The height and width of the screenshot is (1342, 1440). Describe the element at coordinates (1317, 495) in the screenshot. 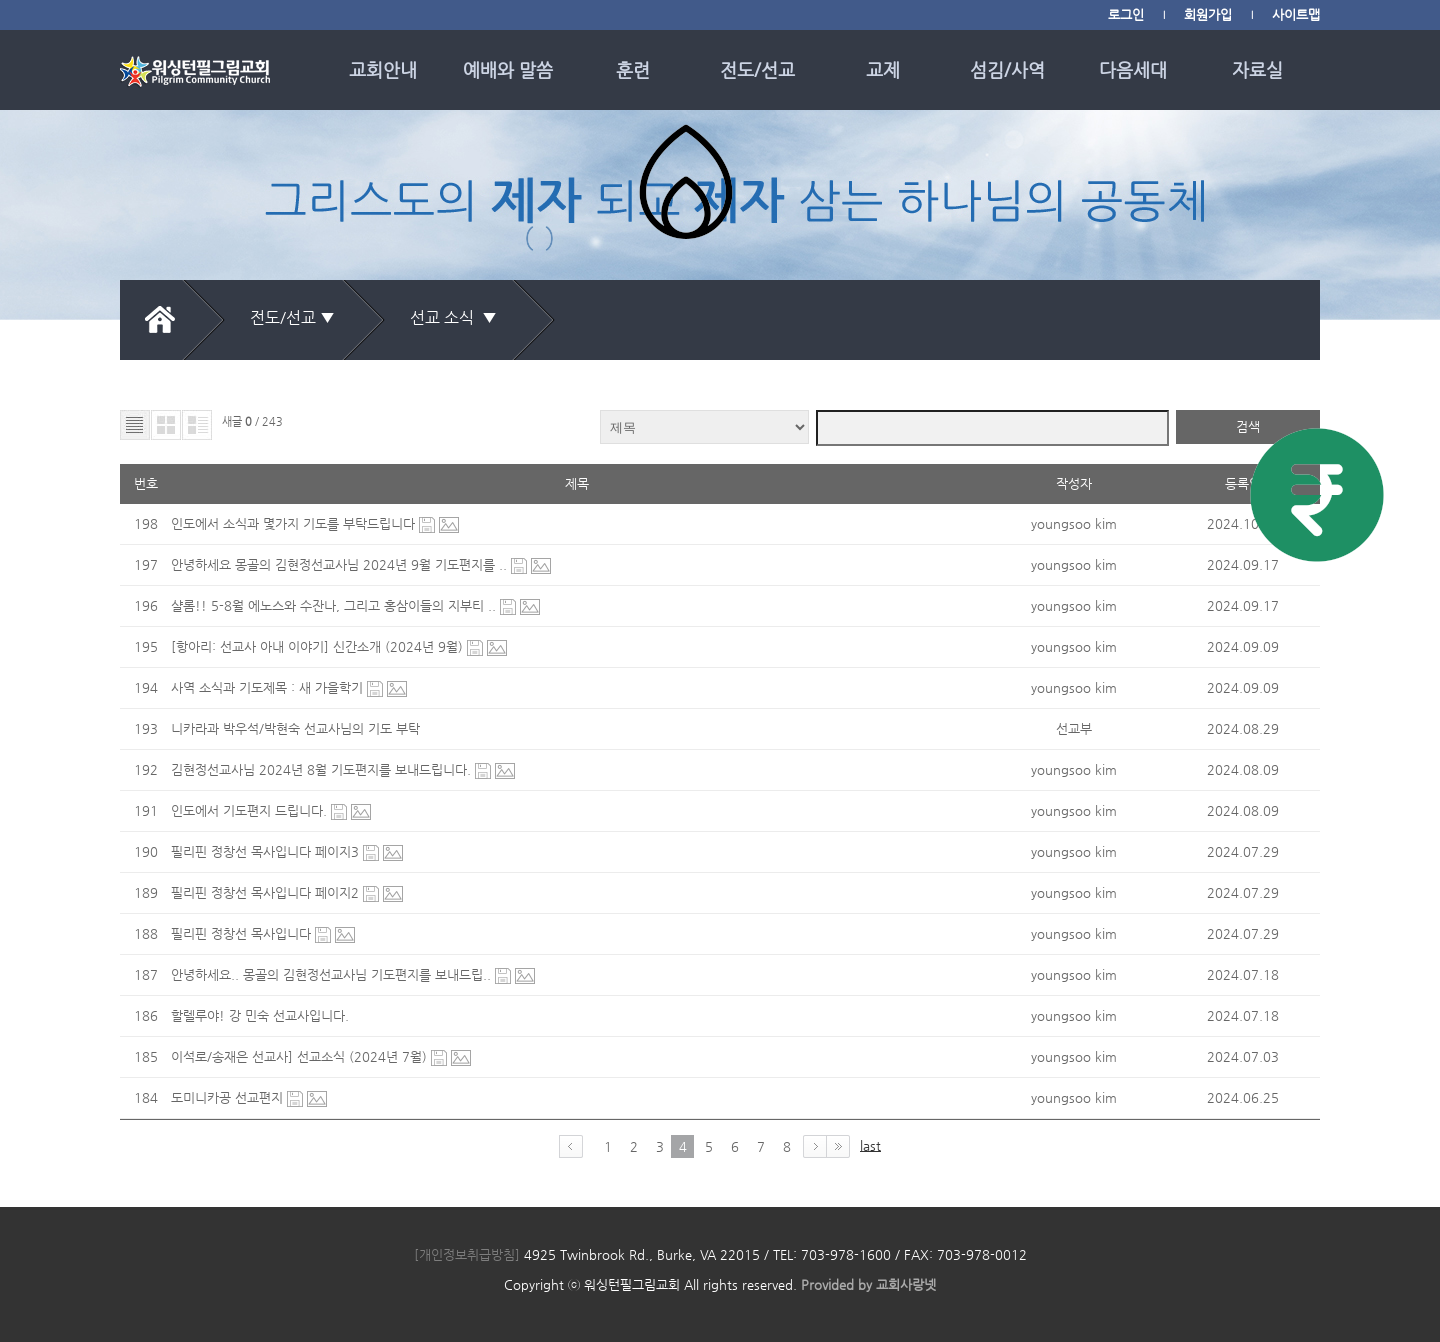

I see `view balance or payment amount in indian rupees` at that location.